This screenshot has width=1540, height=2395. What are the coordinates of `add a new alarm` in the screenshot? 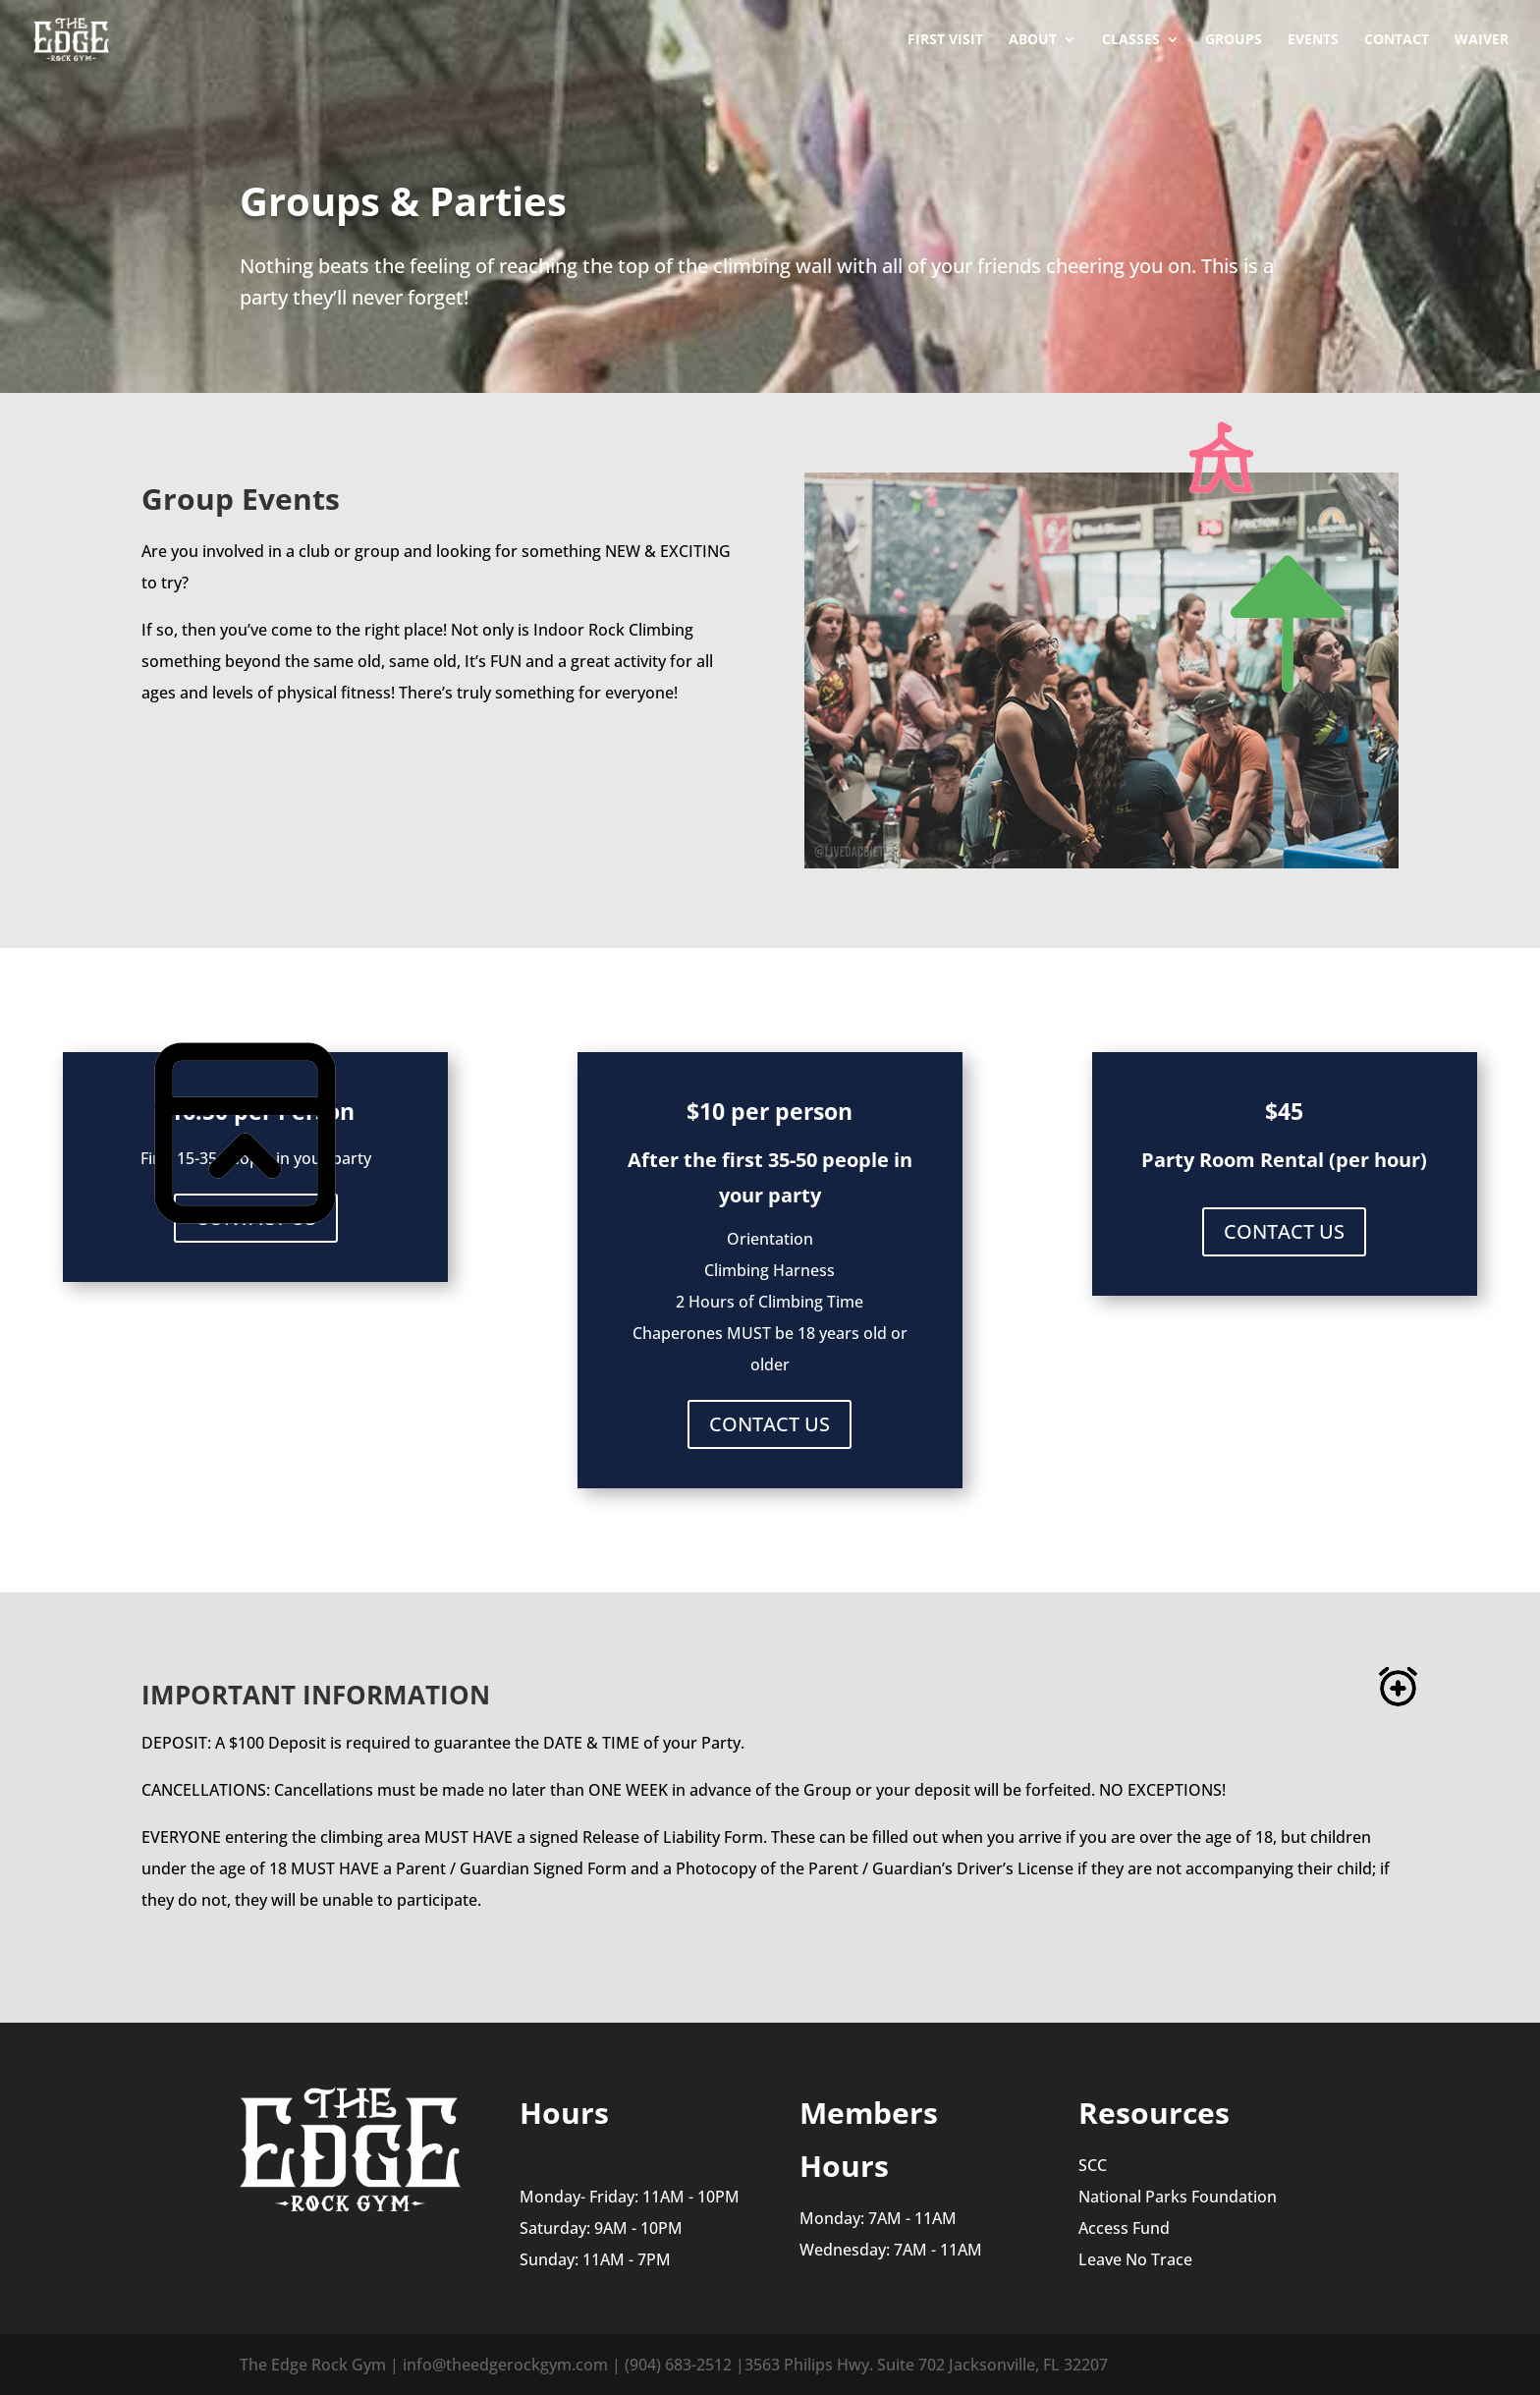 It's located at (1398, 1686).